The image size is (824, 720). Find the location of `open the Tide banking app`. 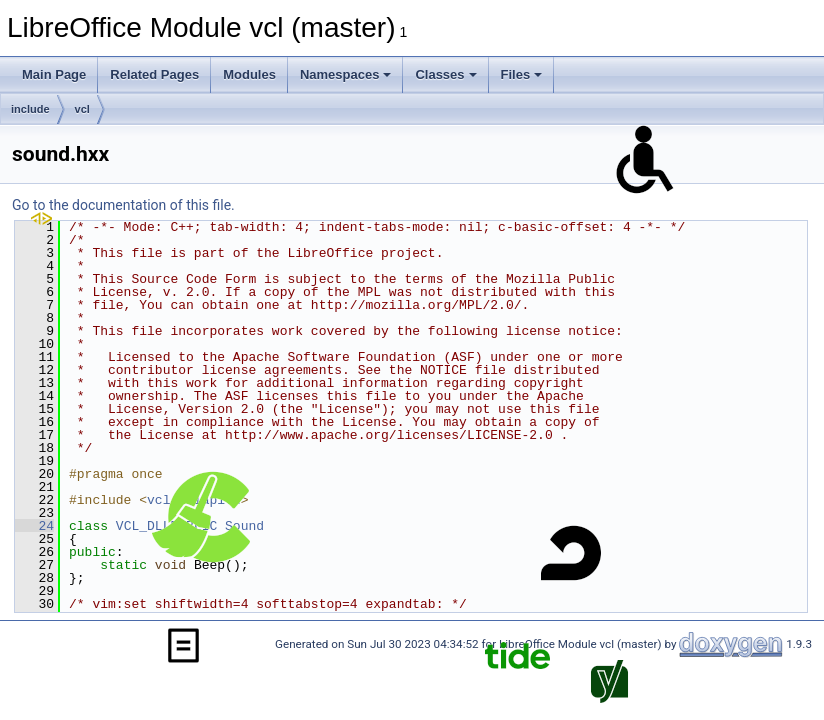

open the Tide banking app is located at coordinates (517, 655).